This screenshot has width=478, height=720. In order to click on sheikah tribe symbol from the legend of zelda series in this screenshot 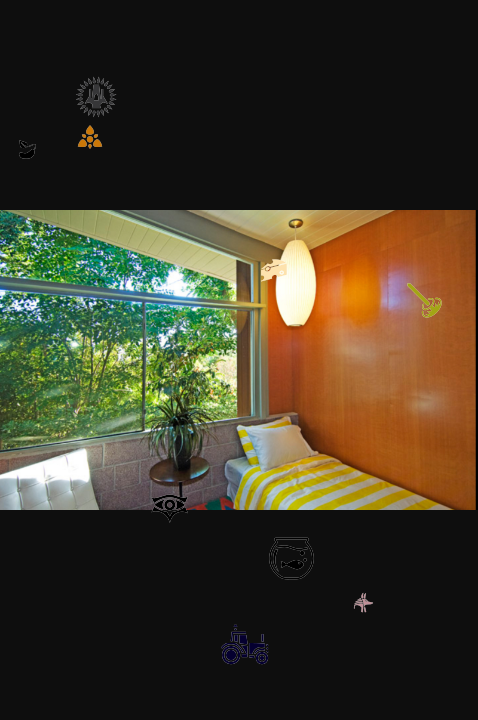, I will do `click(169, 506)`.